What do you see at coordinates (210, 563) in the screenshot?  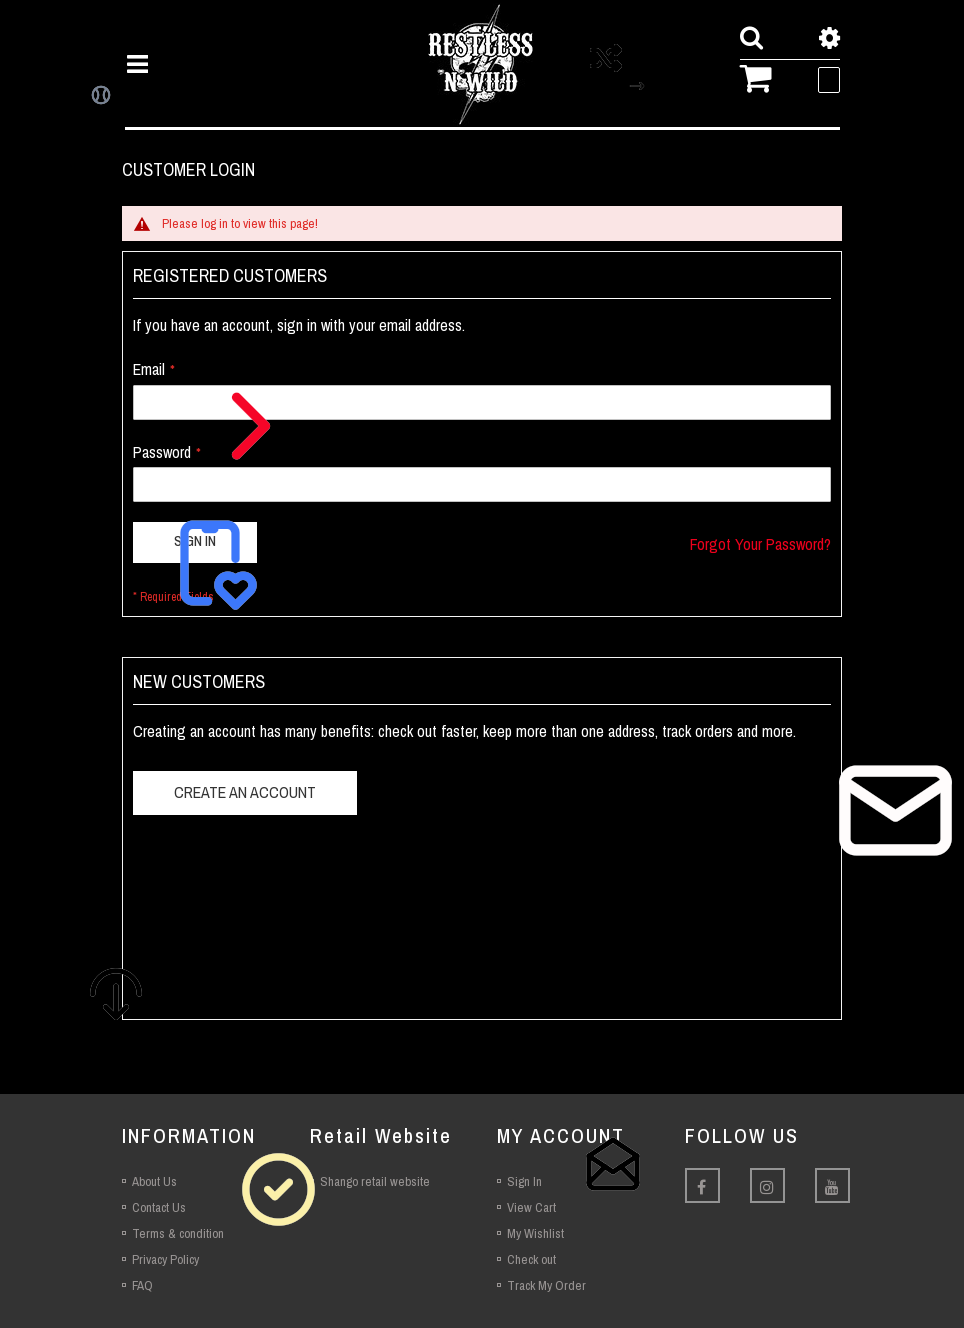 I see `add device to favorites` at bounding box center [210, 563].